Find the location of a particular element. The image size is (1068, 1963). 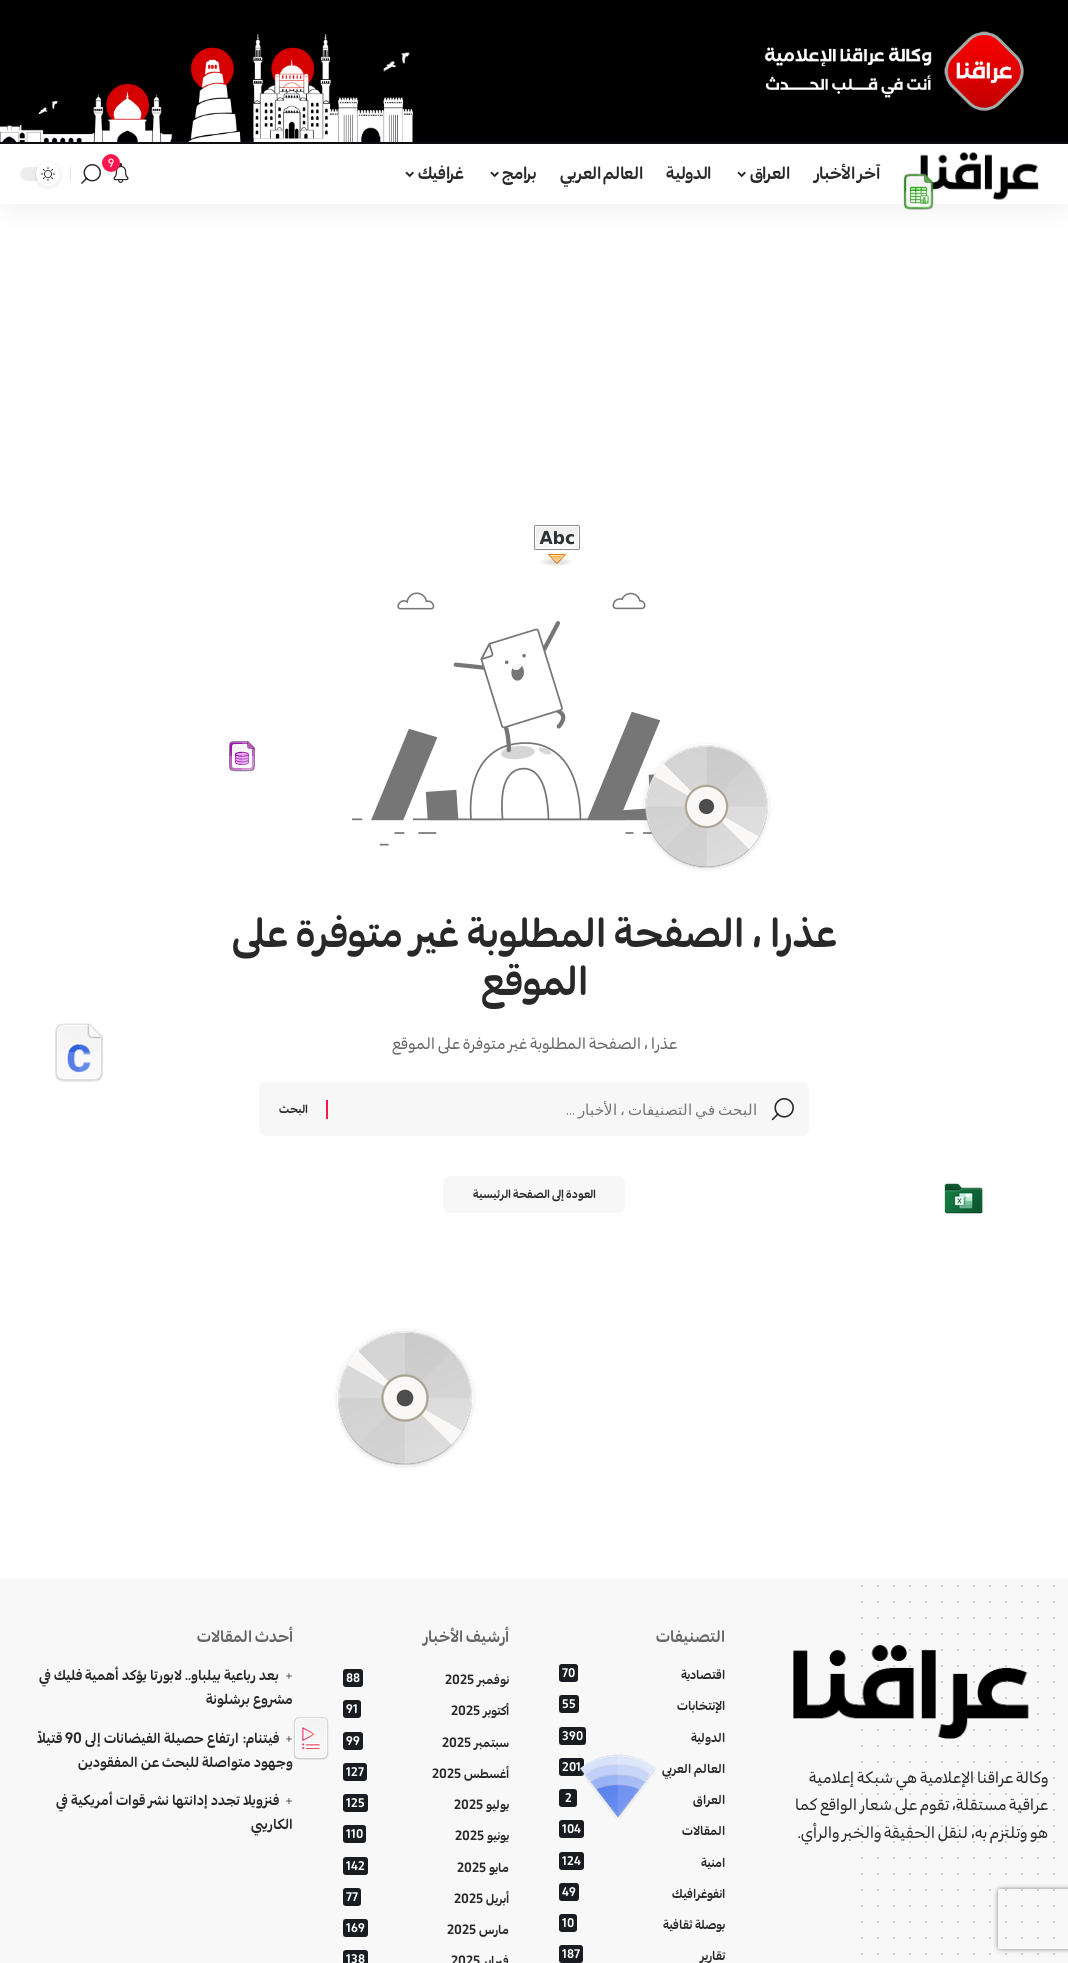

open folder containing excel spreadsheets is located at coordinates (963, 1199).